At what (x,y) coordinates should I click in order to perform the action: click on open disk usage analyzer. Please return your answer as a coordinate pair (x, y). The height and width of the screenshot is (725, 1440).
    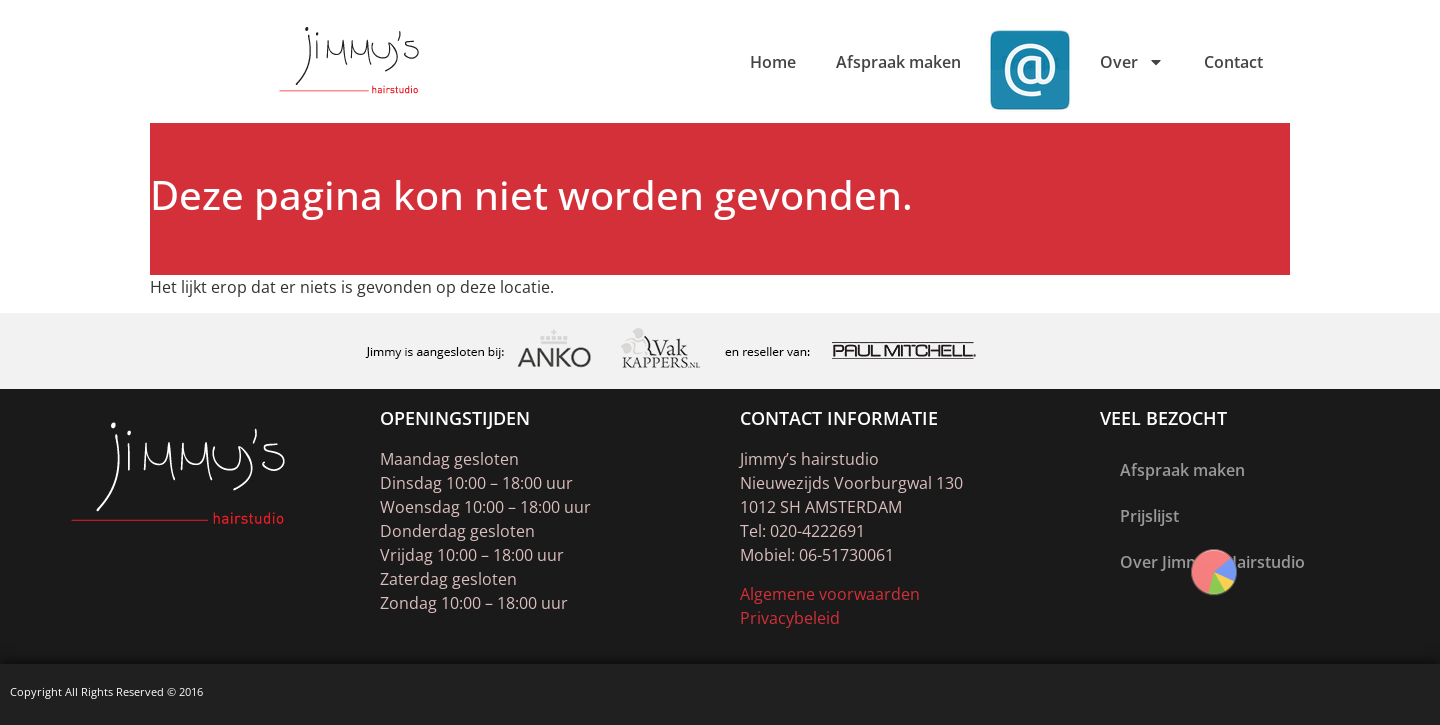
    Looking at the image, I should click on (1214, 572).